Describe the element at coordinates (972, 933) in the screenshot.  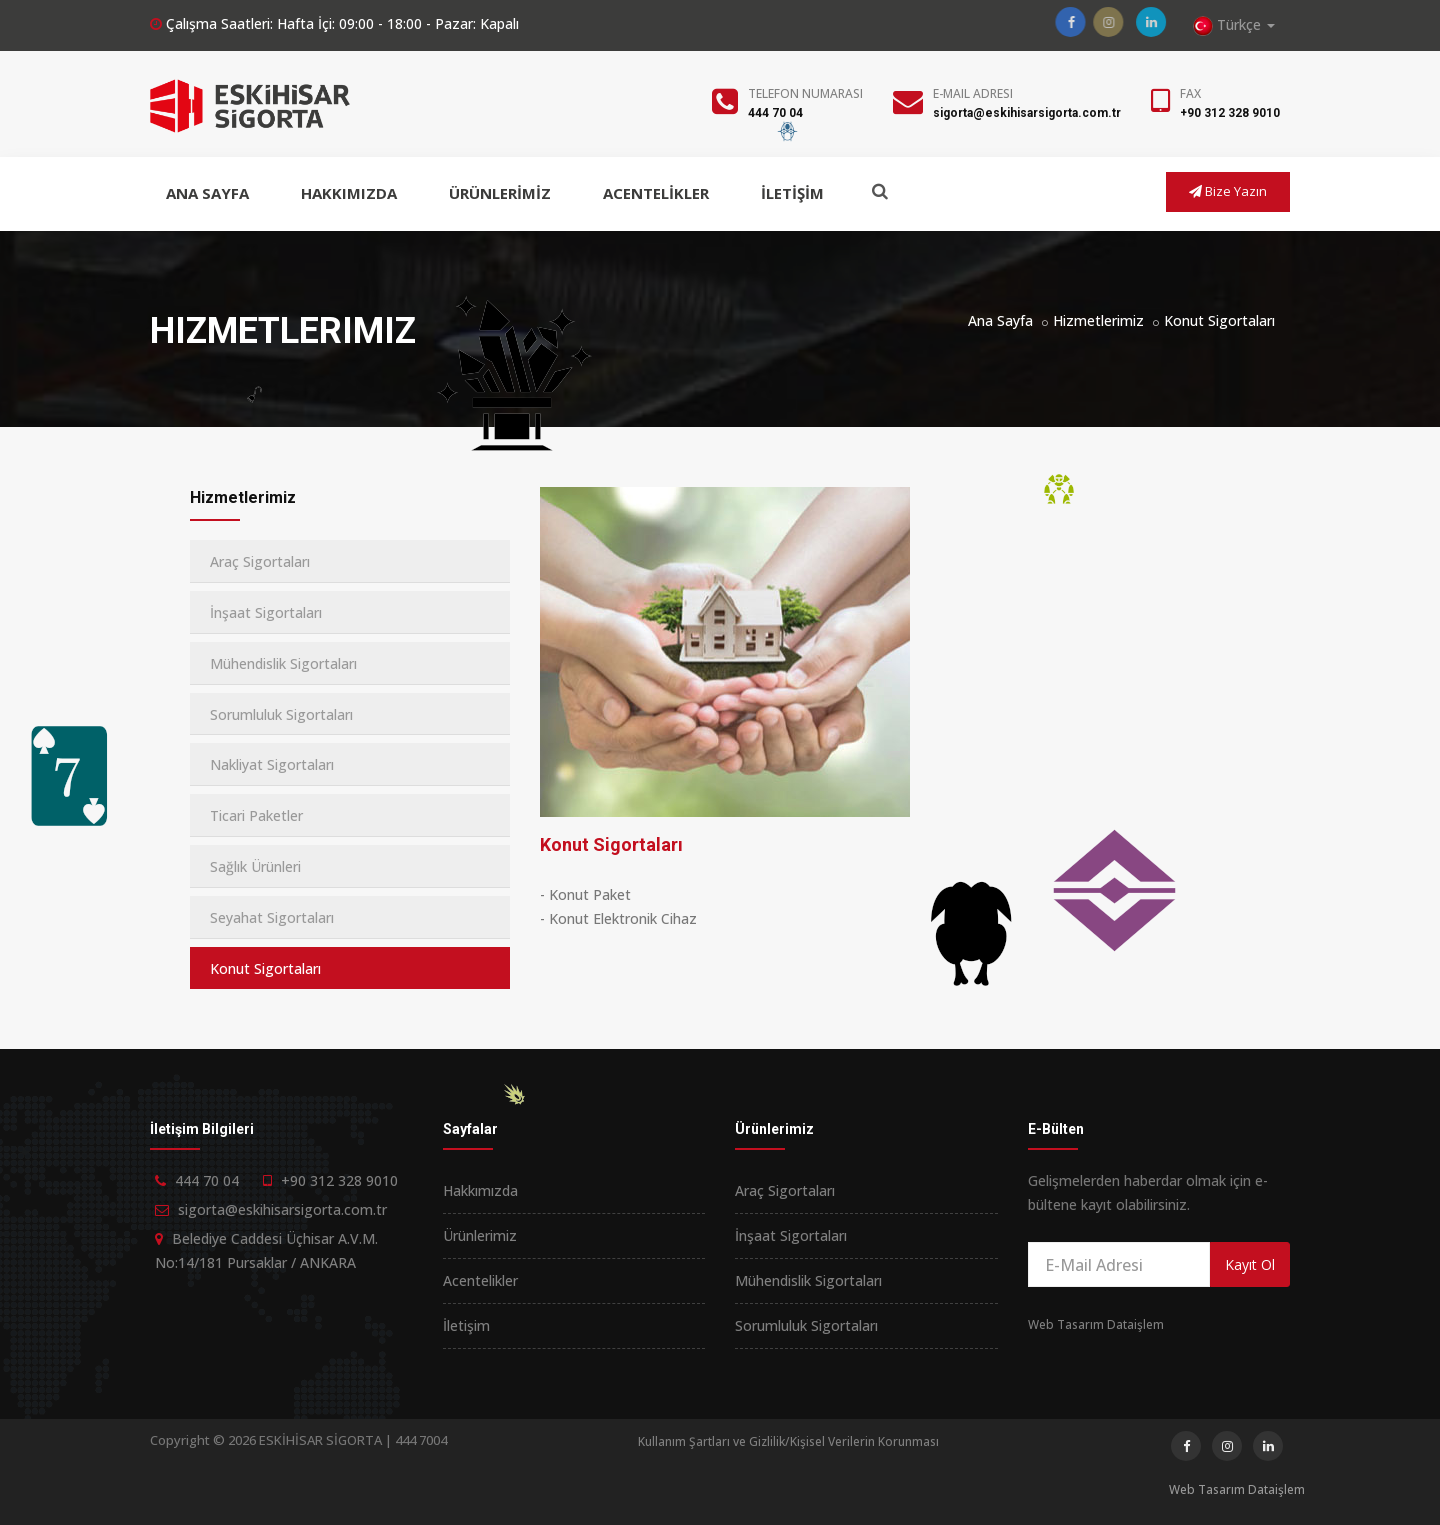
I see `select roast chicken as a food item` at that location.